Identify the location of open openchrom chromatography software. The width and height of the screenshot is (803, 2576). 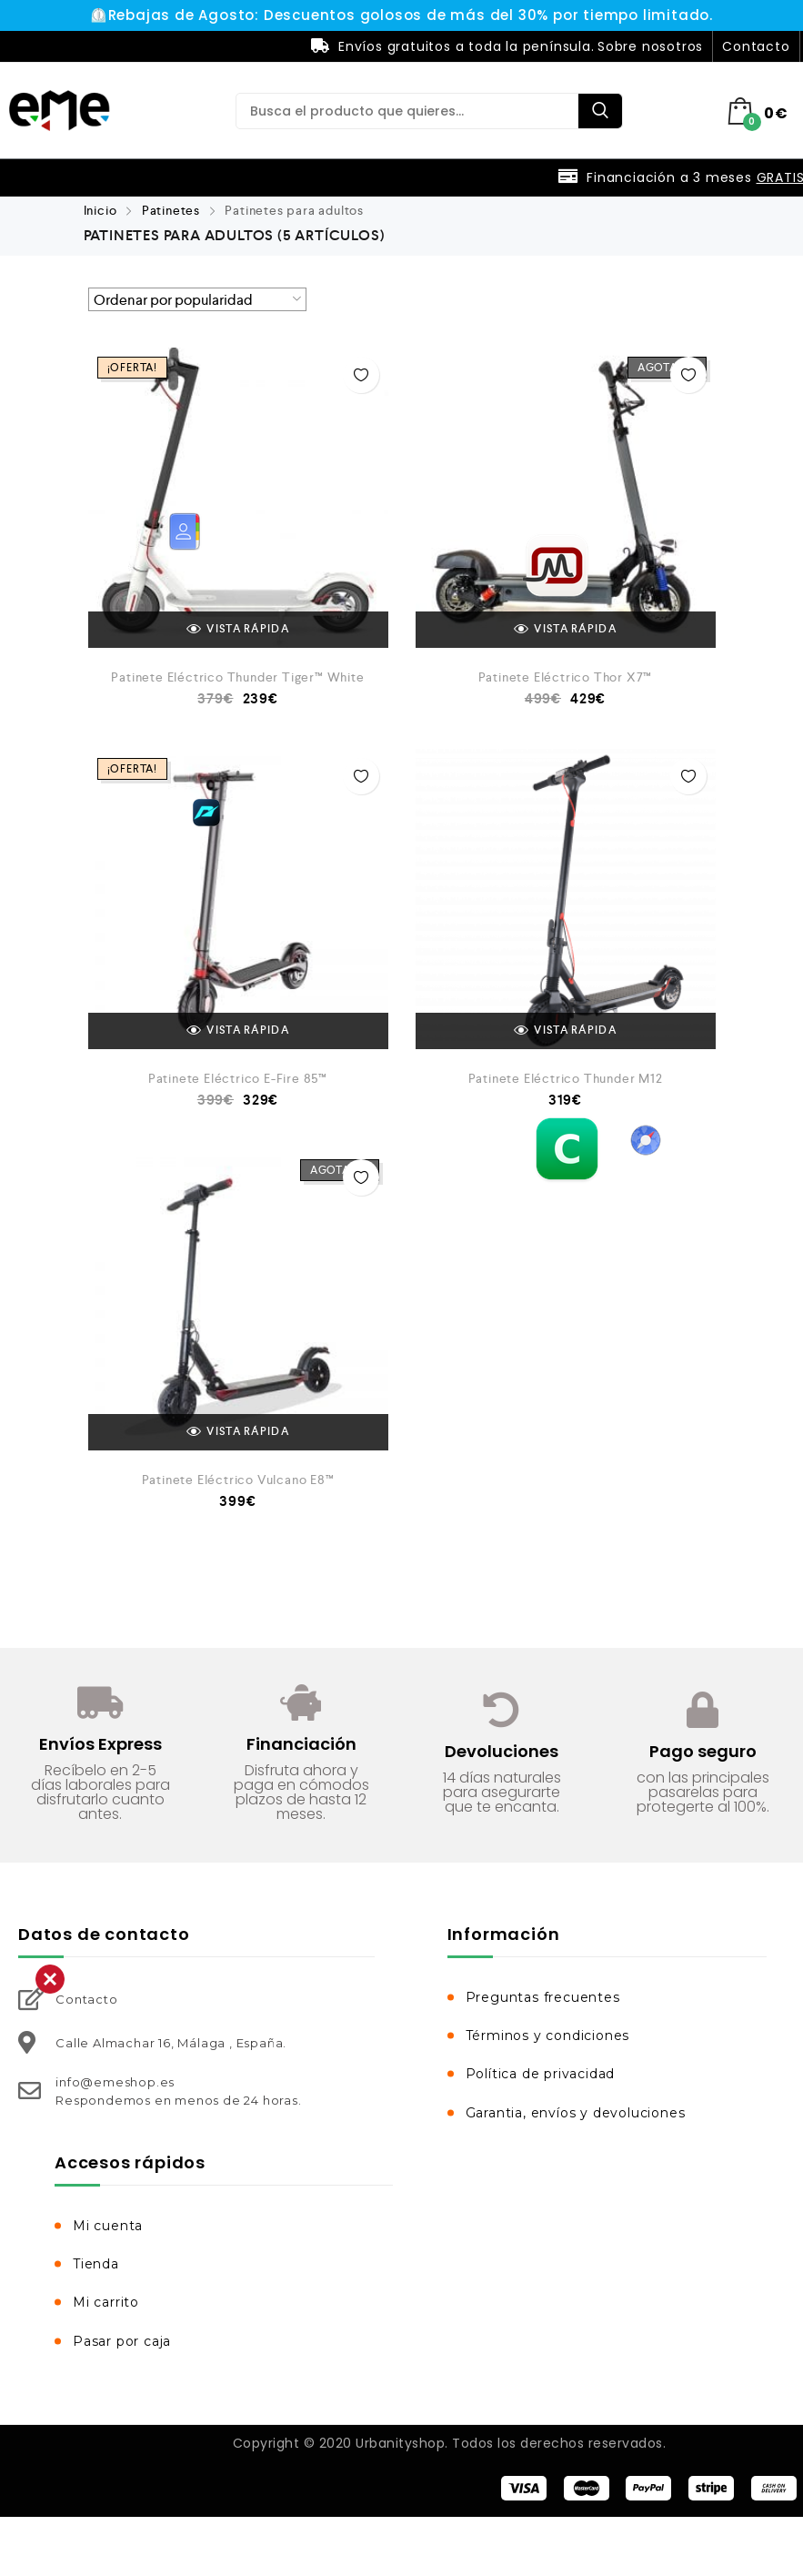
(557, 565).